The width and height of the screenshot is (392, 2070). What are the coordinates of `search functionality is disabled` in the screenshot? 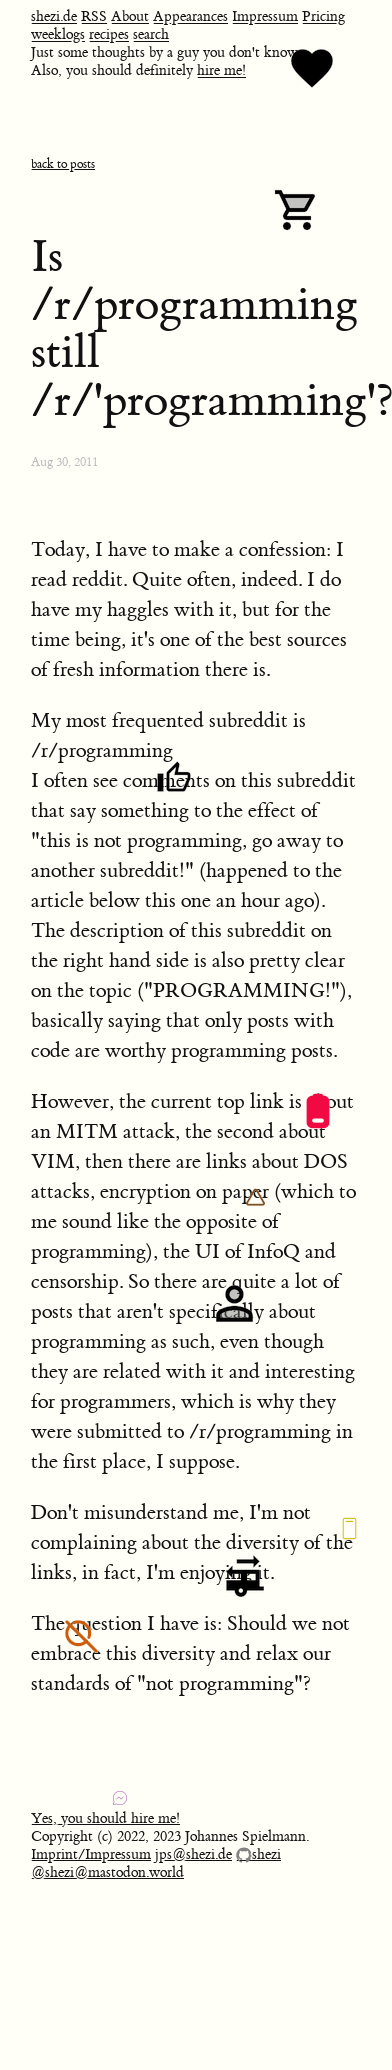 It's located at (81, 1636).